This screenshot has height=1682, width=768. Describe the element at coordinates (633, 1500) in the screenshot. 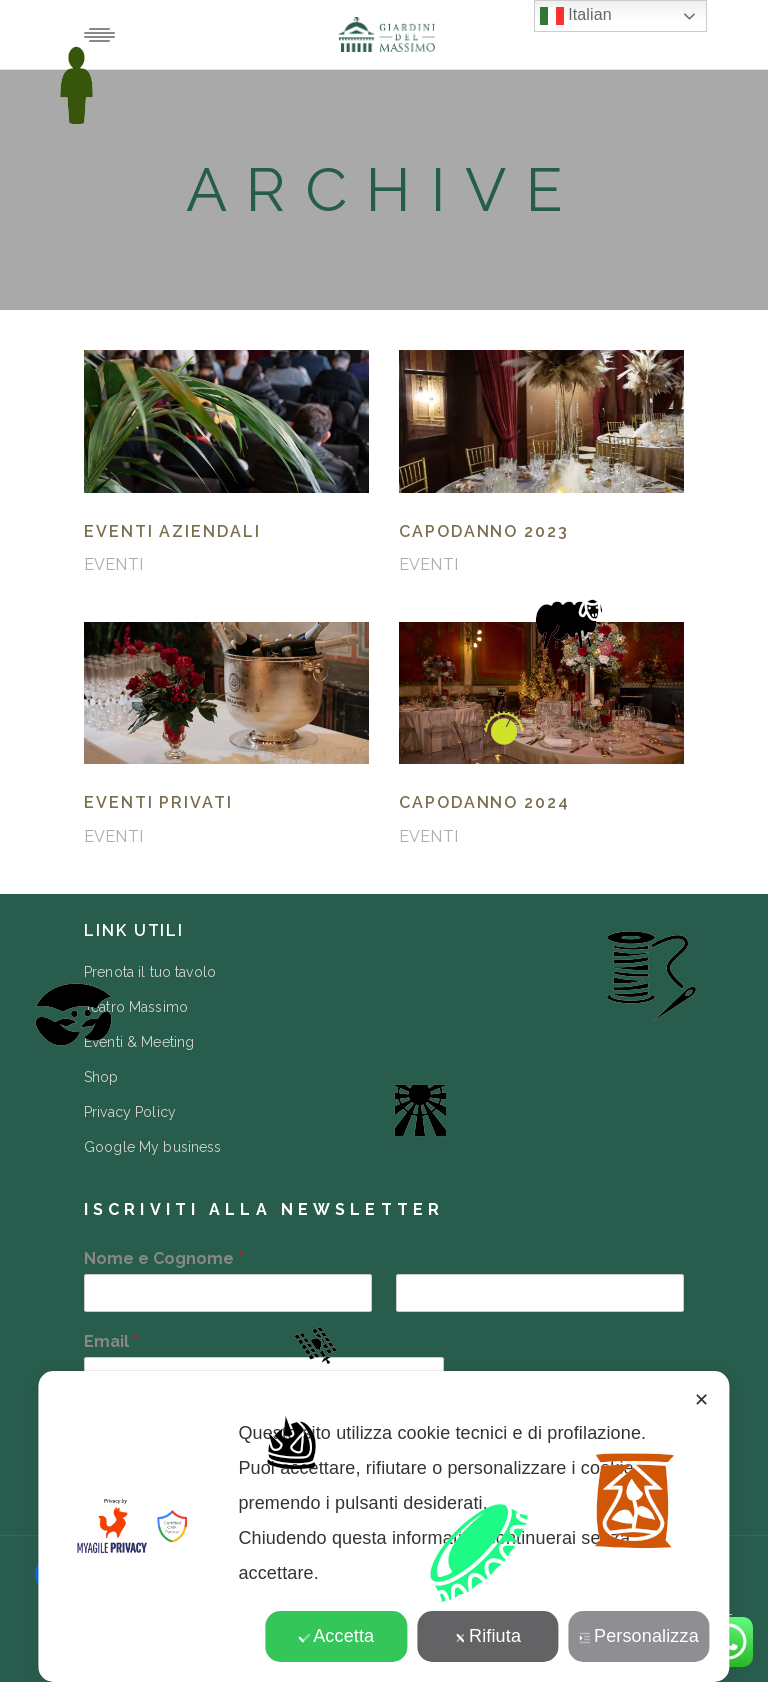

I see `access gardening or farming supplies` at that location.